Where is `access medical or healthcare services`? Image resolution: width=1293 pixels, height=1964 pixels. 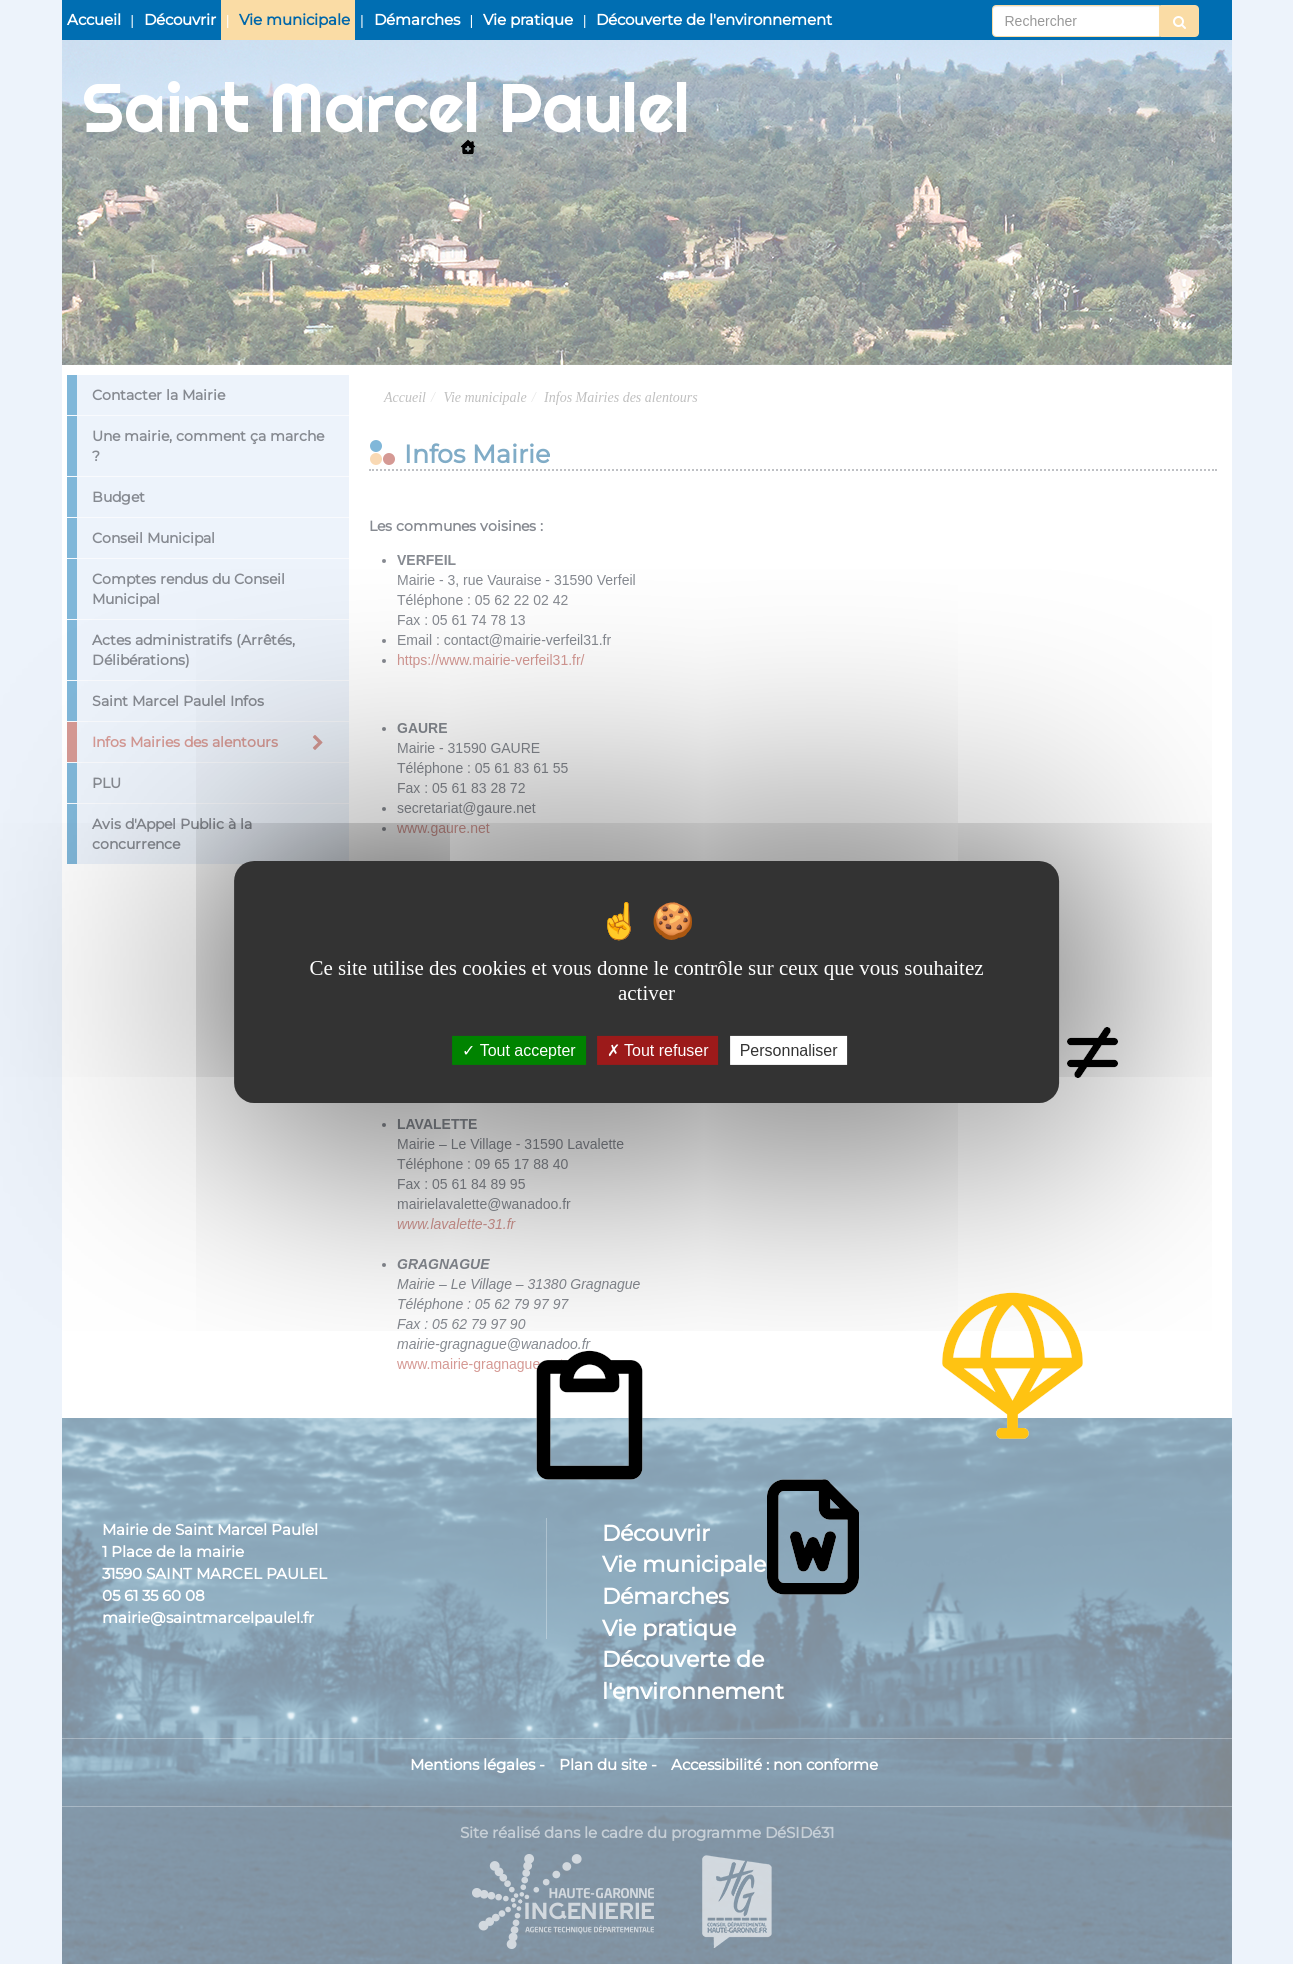
access medical or healthcare services is located at coordinates (468, 147).